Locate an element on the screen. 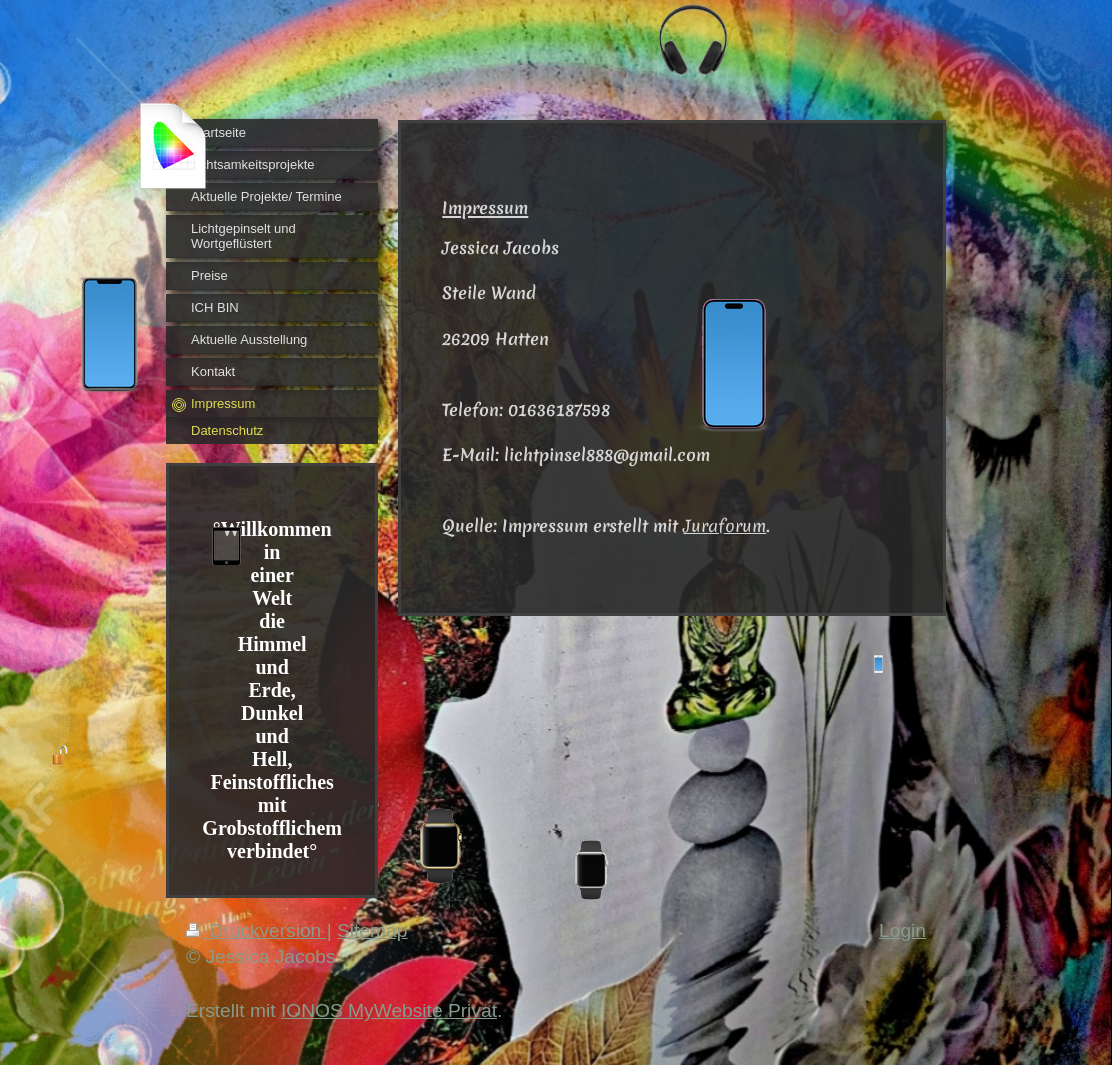 Image resolution: width=1112 pixels, height=1065 pixels. open color sync profile settings is located at coordinates (173, 148).